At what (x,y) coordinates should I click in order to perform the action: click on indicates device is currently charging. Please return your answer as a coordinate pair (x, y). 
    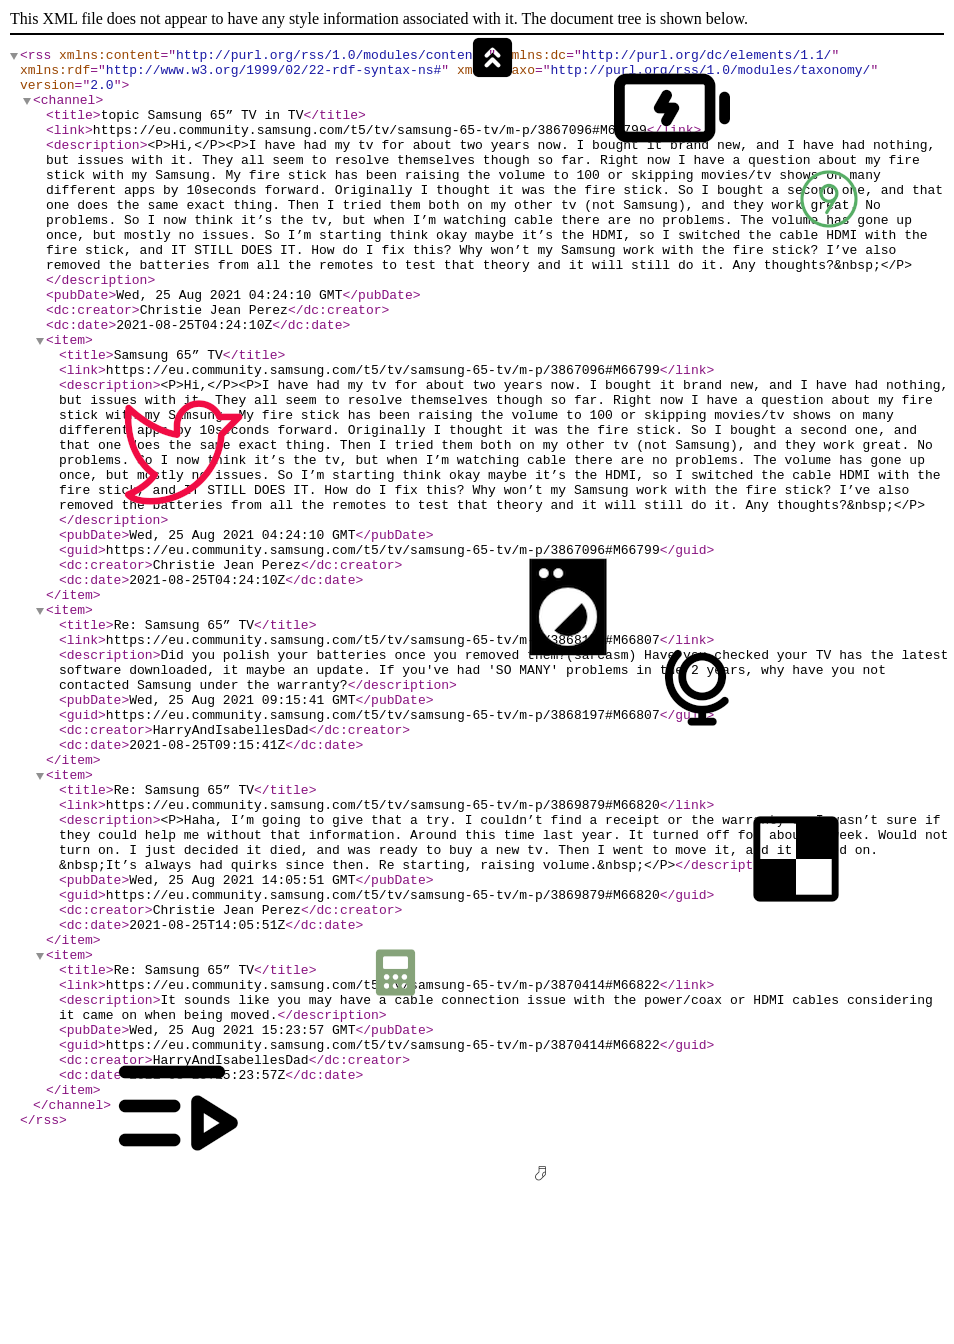
    Looking at the image, I should click on (672, 108).